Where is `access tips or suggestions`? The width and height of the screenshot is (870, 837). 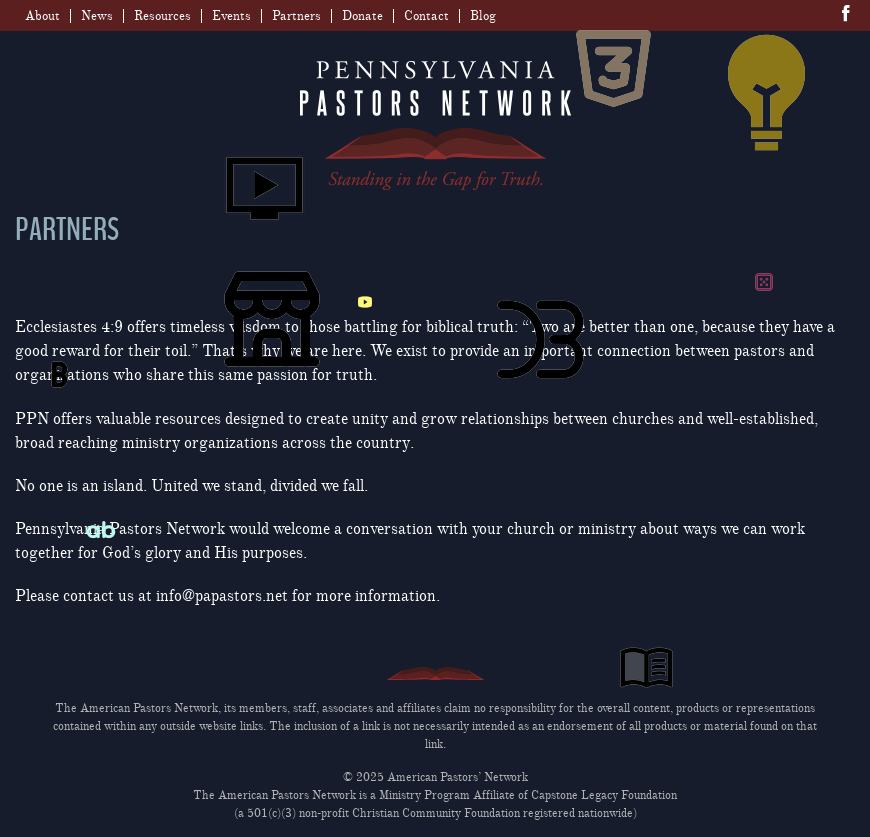
access tips or suggestions is located at coordinates (766, 92).